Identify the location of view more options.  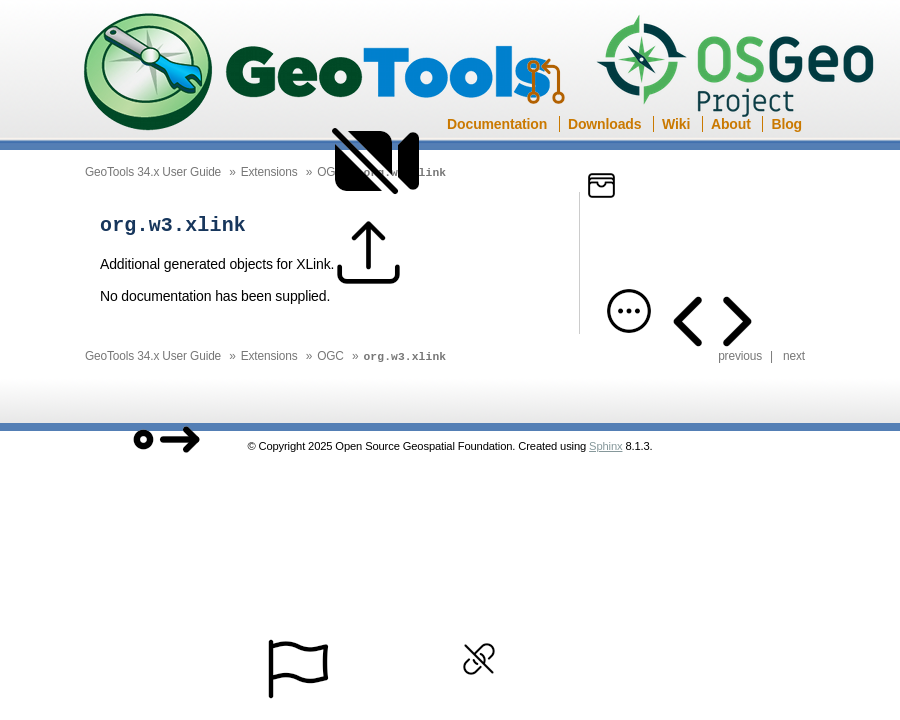
(629, 311).